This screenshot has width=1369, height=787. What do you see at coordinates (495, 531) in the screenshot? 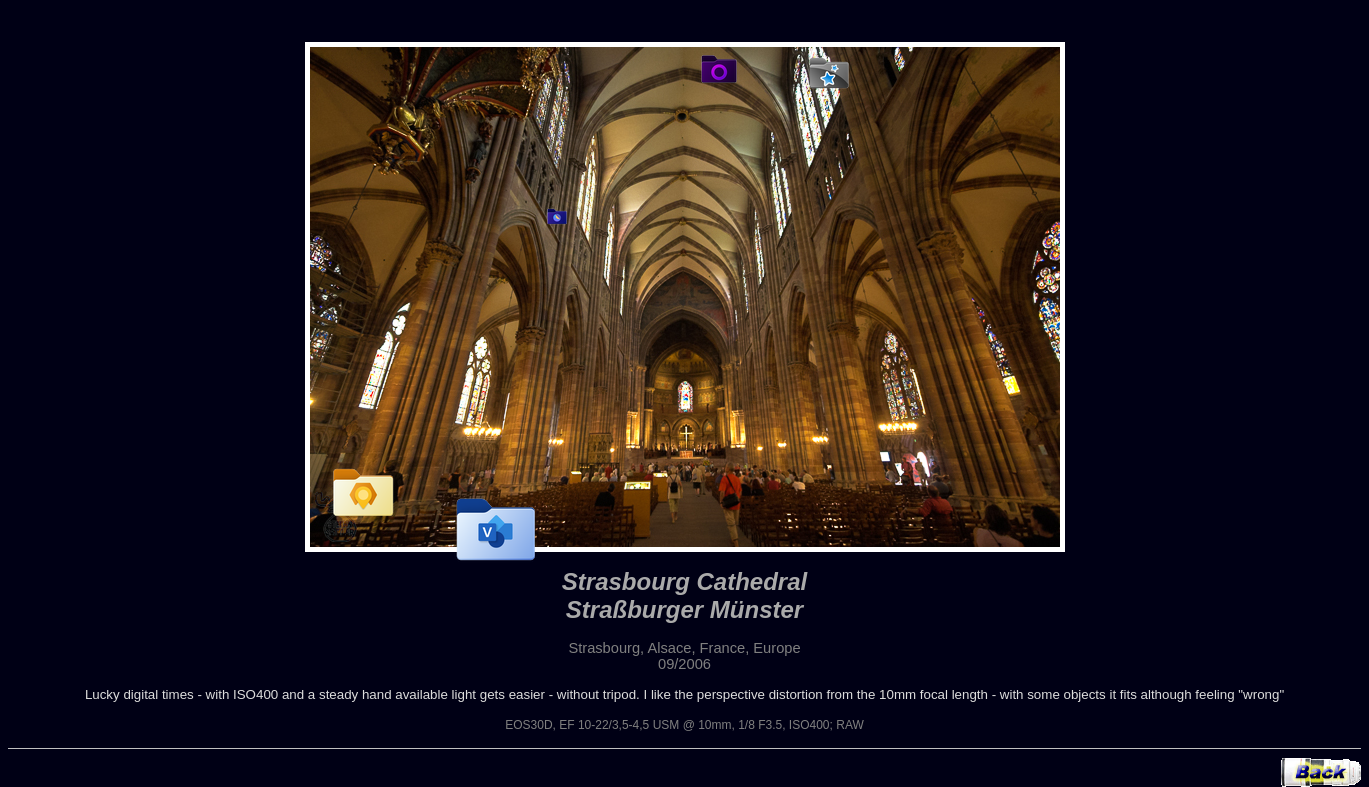
I see `open folder containing microsoft visio files` at bounding box center [495, 531].